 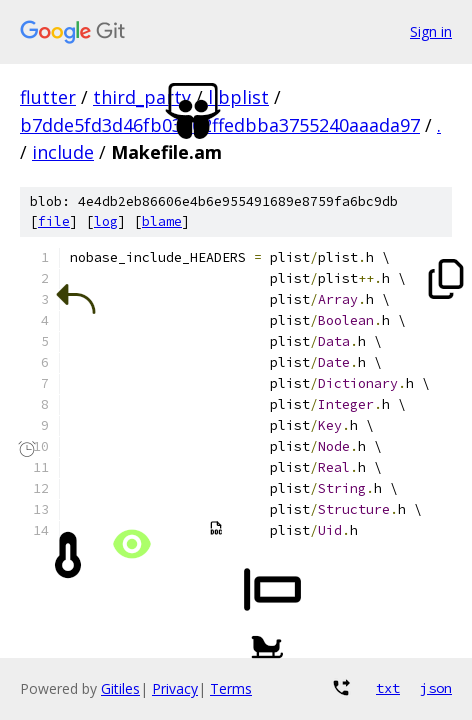 What do you see at coordinates (76, 299) in the screenshot?
I see `reply to a message` at bounding box center [76, 299].